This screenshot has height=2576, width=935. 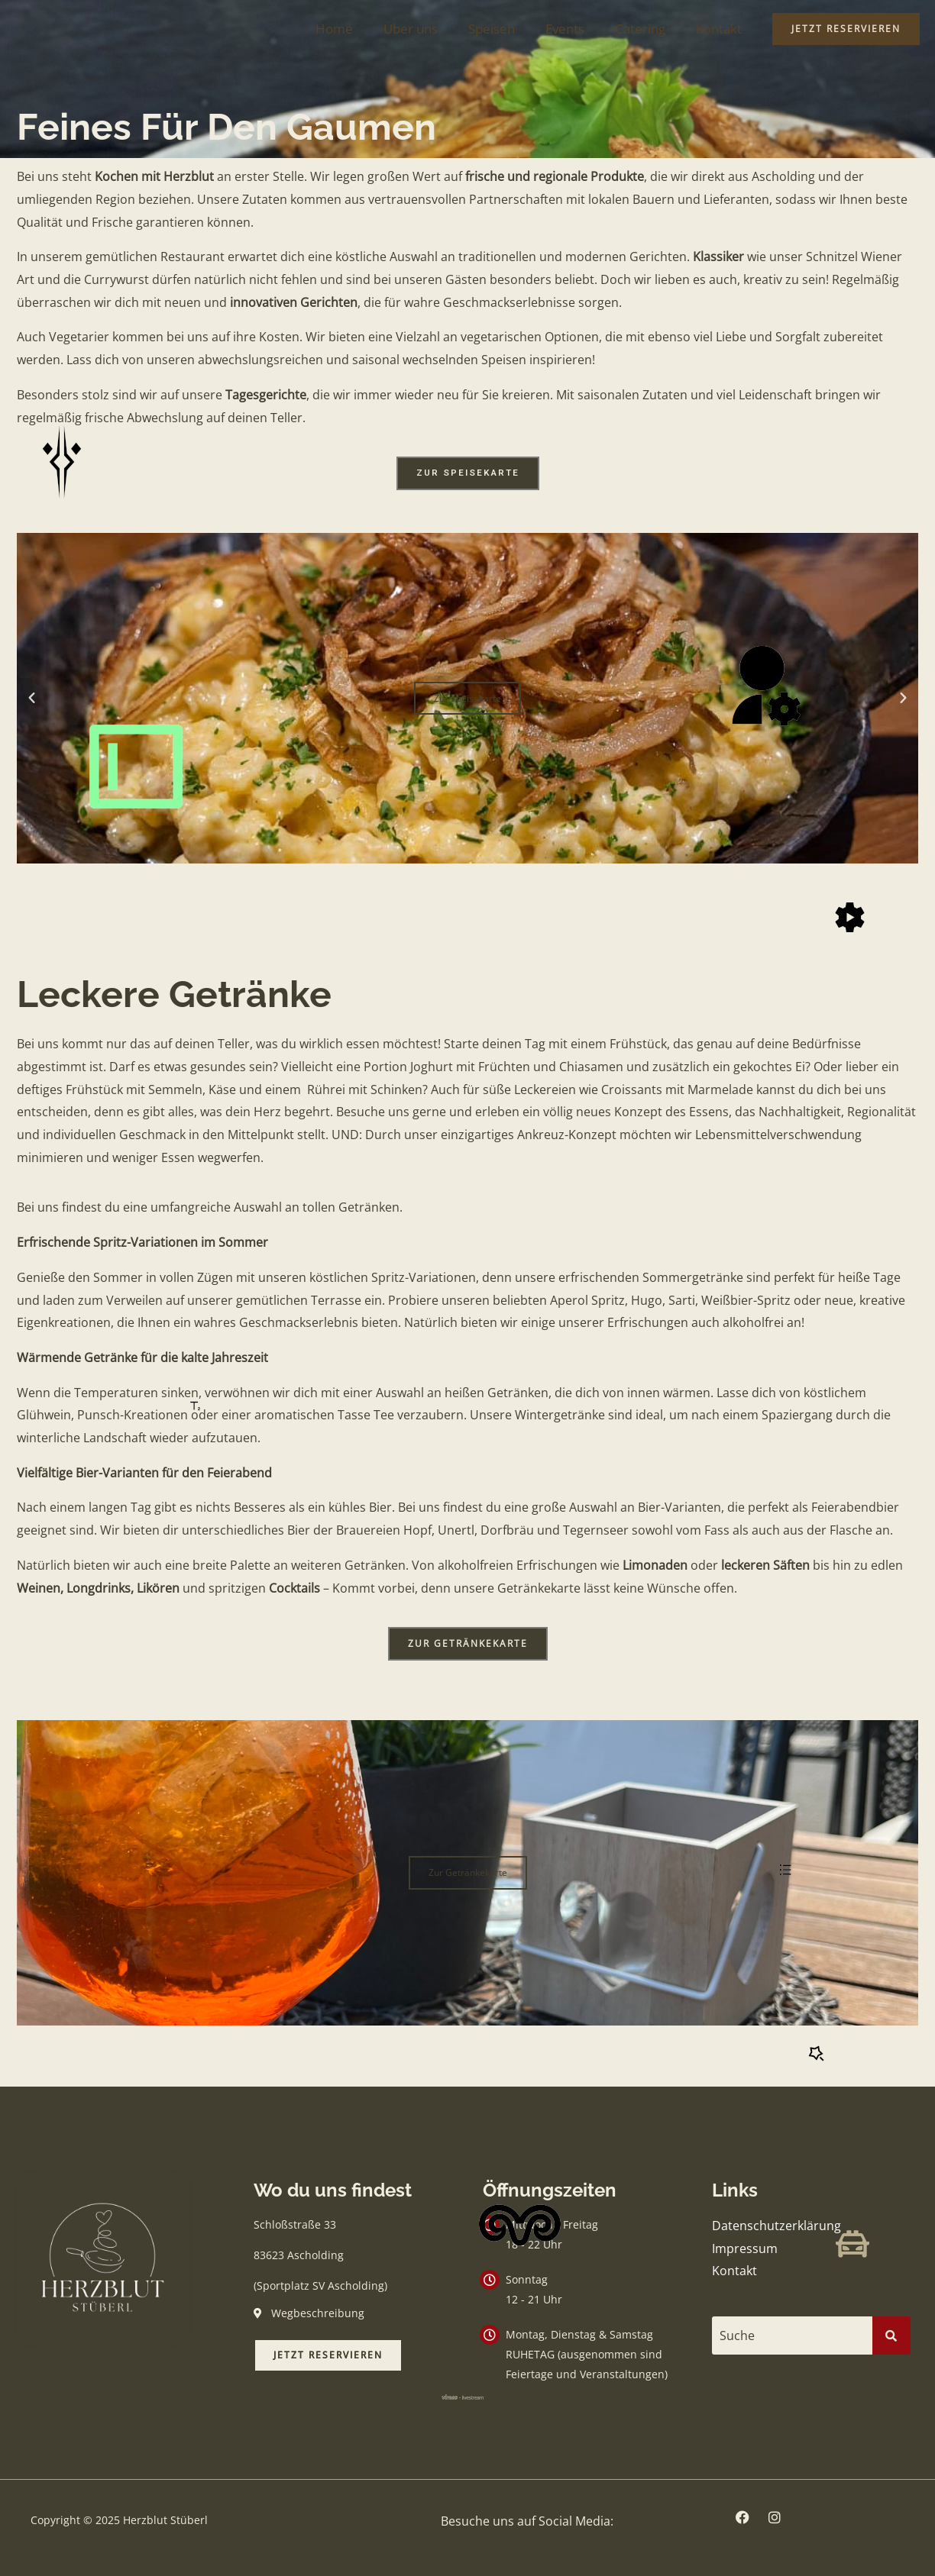 What do you see at coordinates (62, 462) in the screenshot?
I see `fulcrum app logo` at bounding box center [62, 462].